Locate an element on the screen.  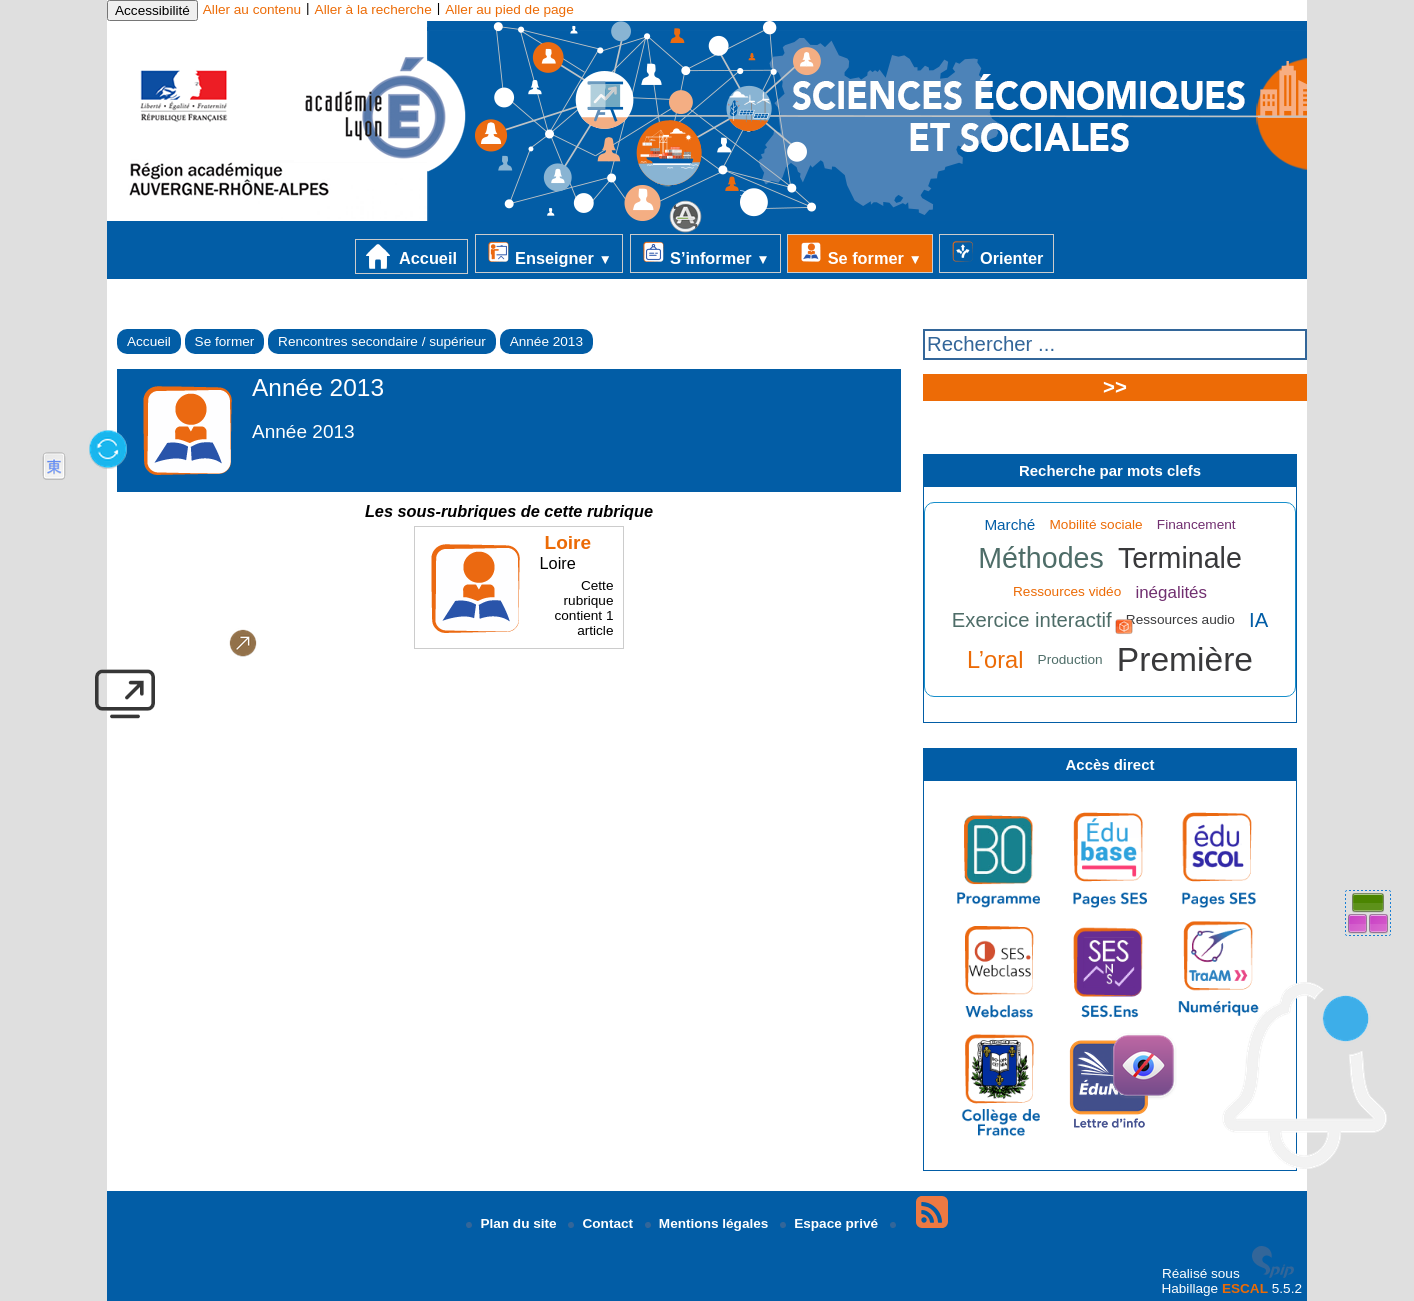
indicates a symbolic link or shortcut to another file is located at coordinates (243, 643).